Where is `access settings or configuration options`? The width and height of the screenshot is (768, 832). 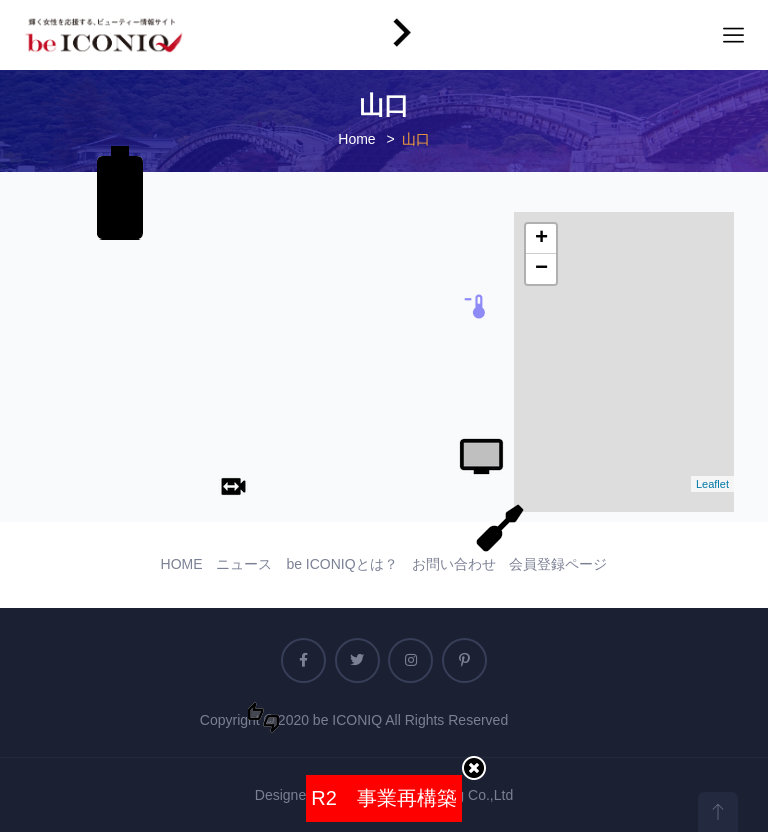 access settings or configuration options is located at coordinates (500, 528).